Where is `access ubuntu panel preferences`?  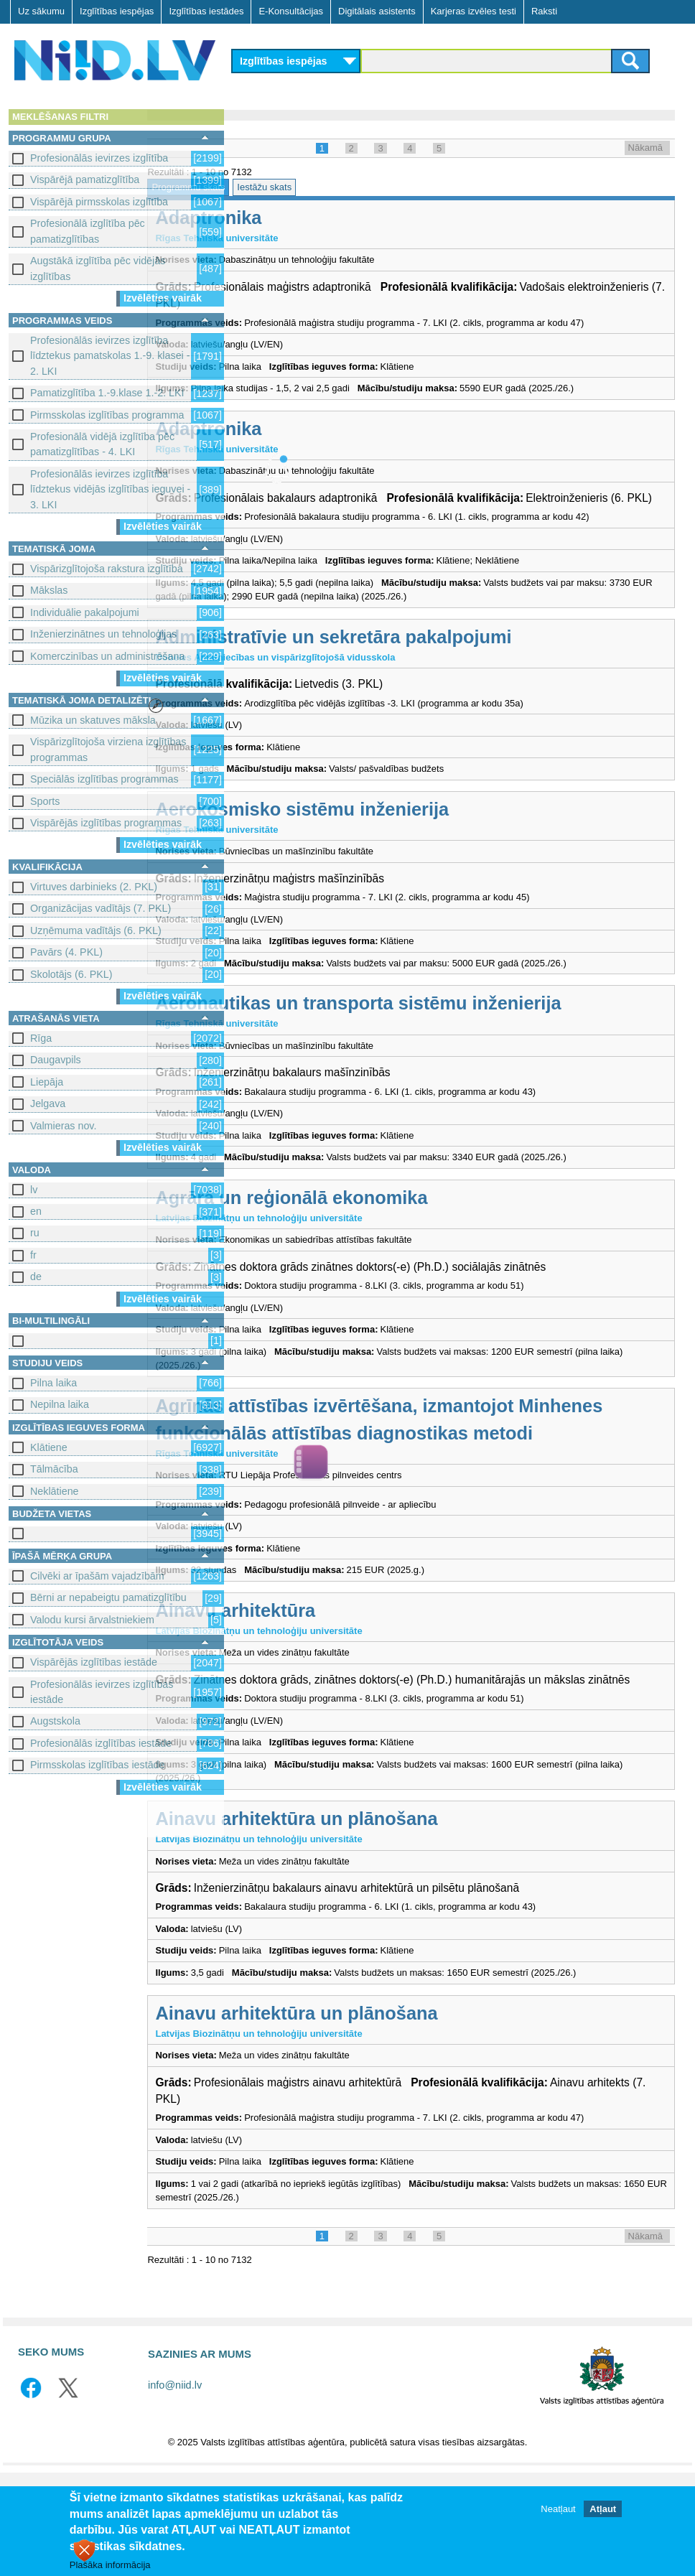
access ubuntu panel preferences is located at coordinates (311, 1462).